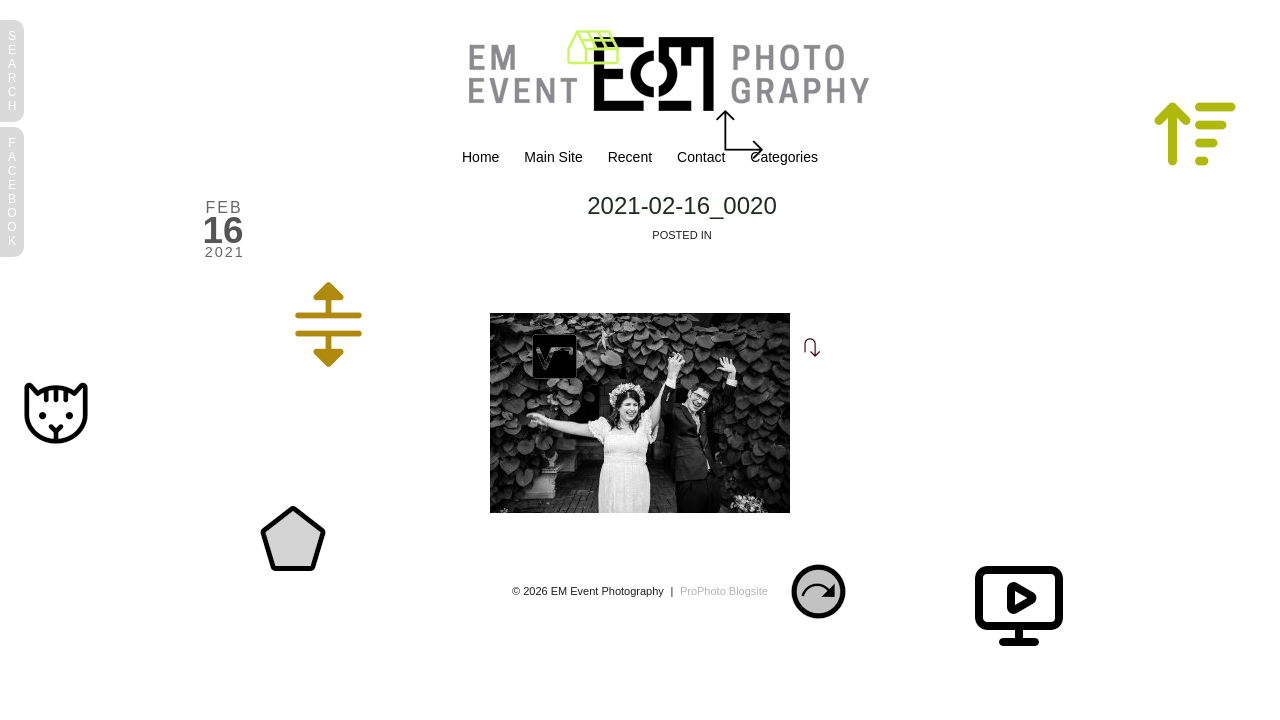 Image resolution: width=1280 pixels, height=720 pixels. I want to click on vector path with two anchor points, so click(737, 133).